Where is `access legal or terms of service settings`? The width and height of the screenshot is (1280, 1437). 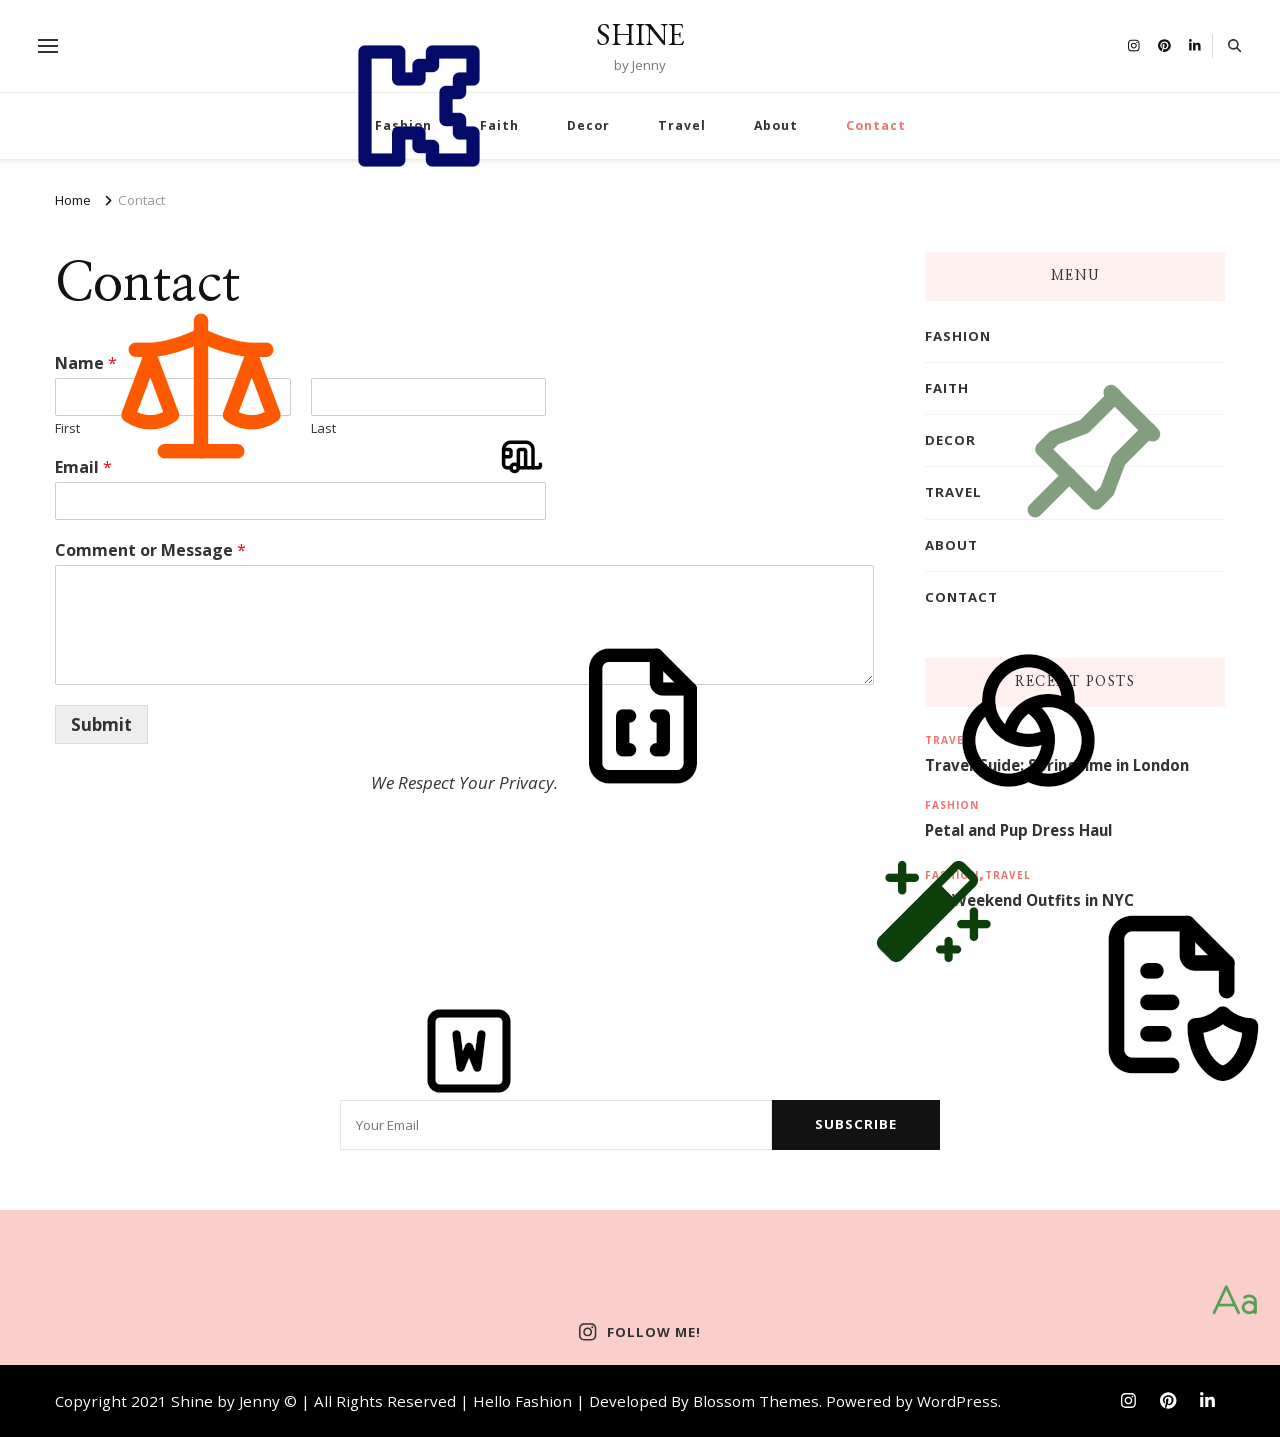 access legal or terms of service settings is located at coordinates (201, 386).